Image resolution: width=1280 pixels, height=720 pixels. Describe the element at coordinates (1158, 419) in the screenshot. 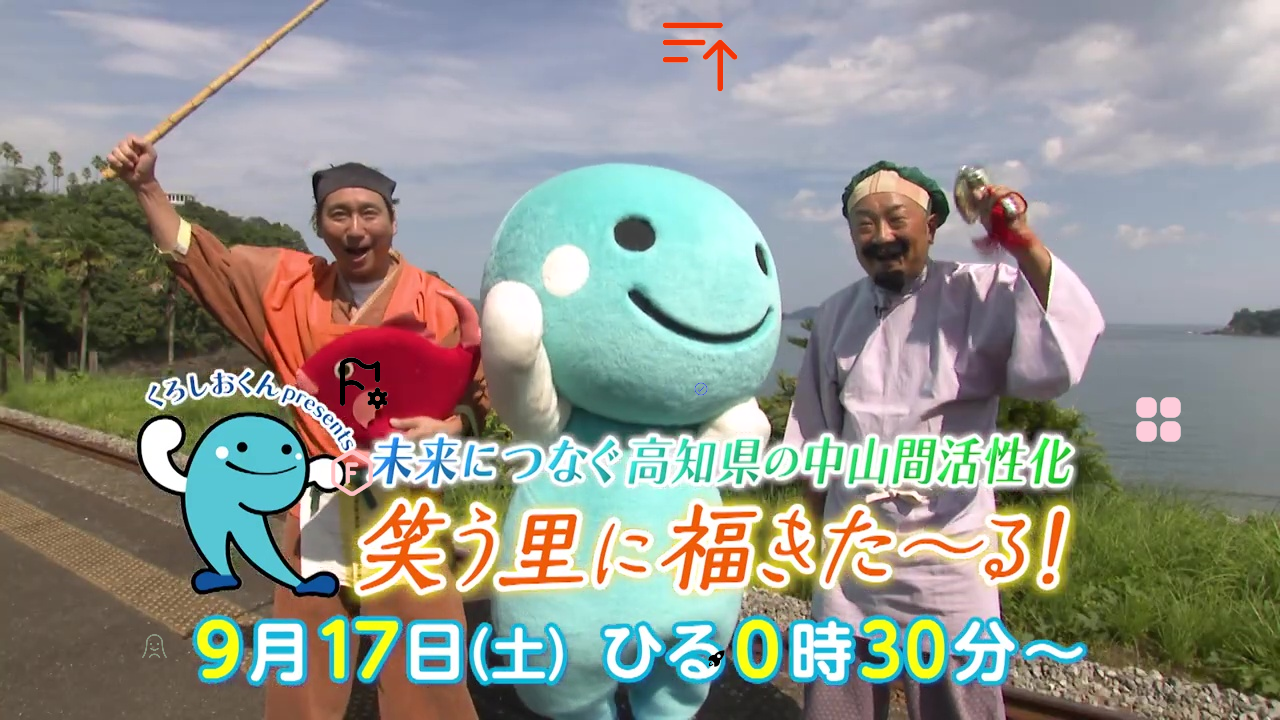

I see `view items in grid layout` at that location.